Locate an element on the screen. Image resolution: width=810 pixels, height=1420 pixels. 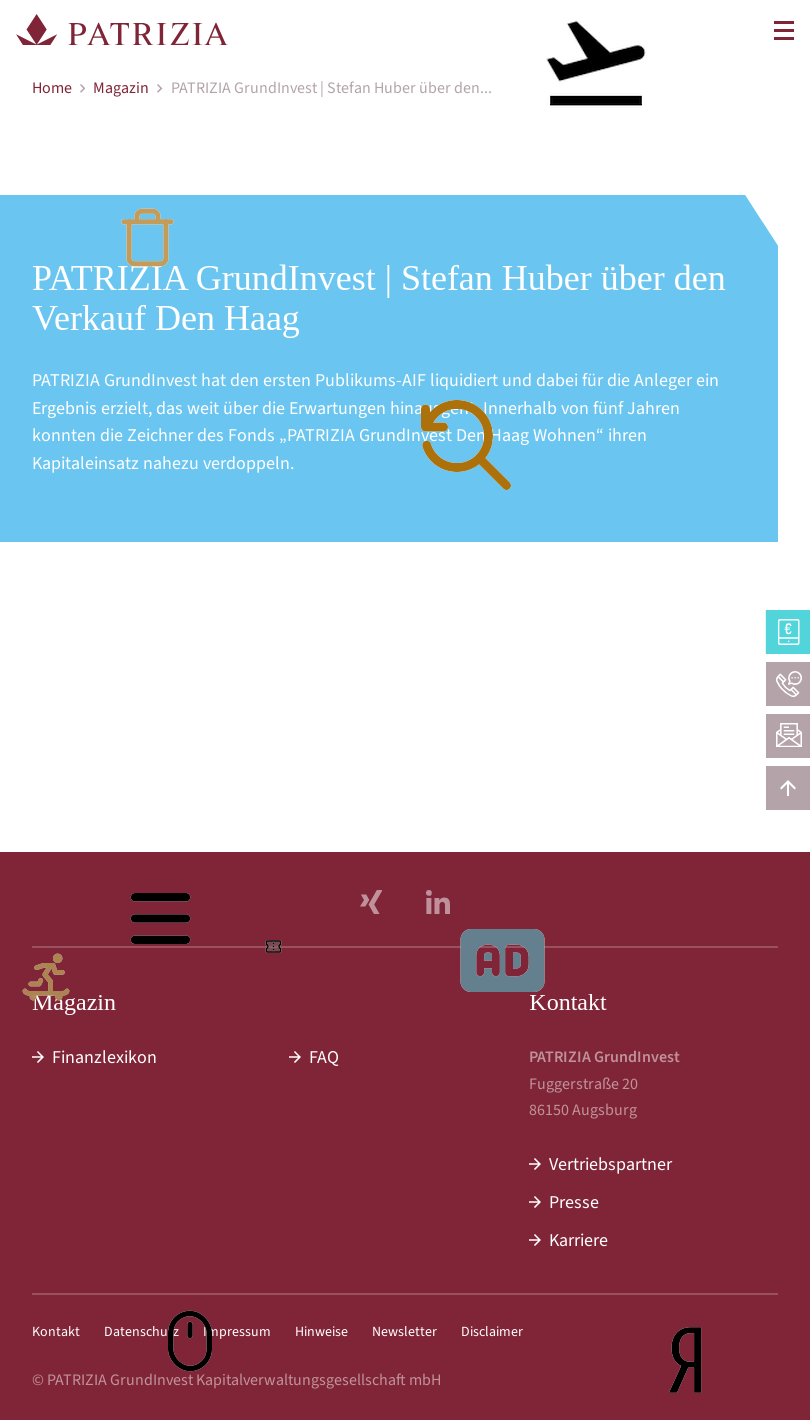
delete selected item is located at coordinates (147, 237).